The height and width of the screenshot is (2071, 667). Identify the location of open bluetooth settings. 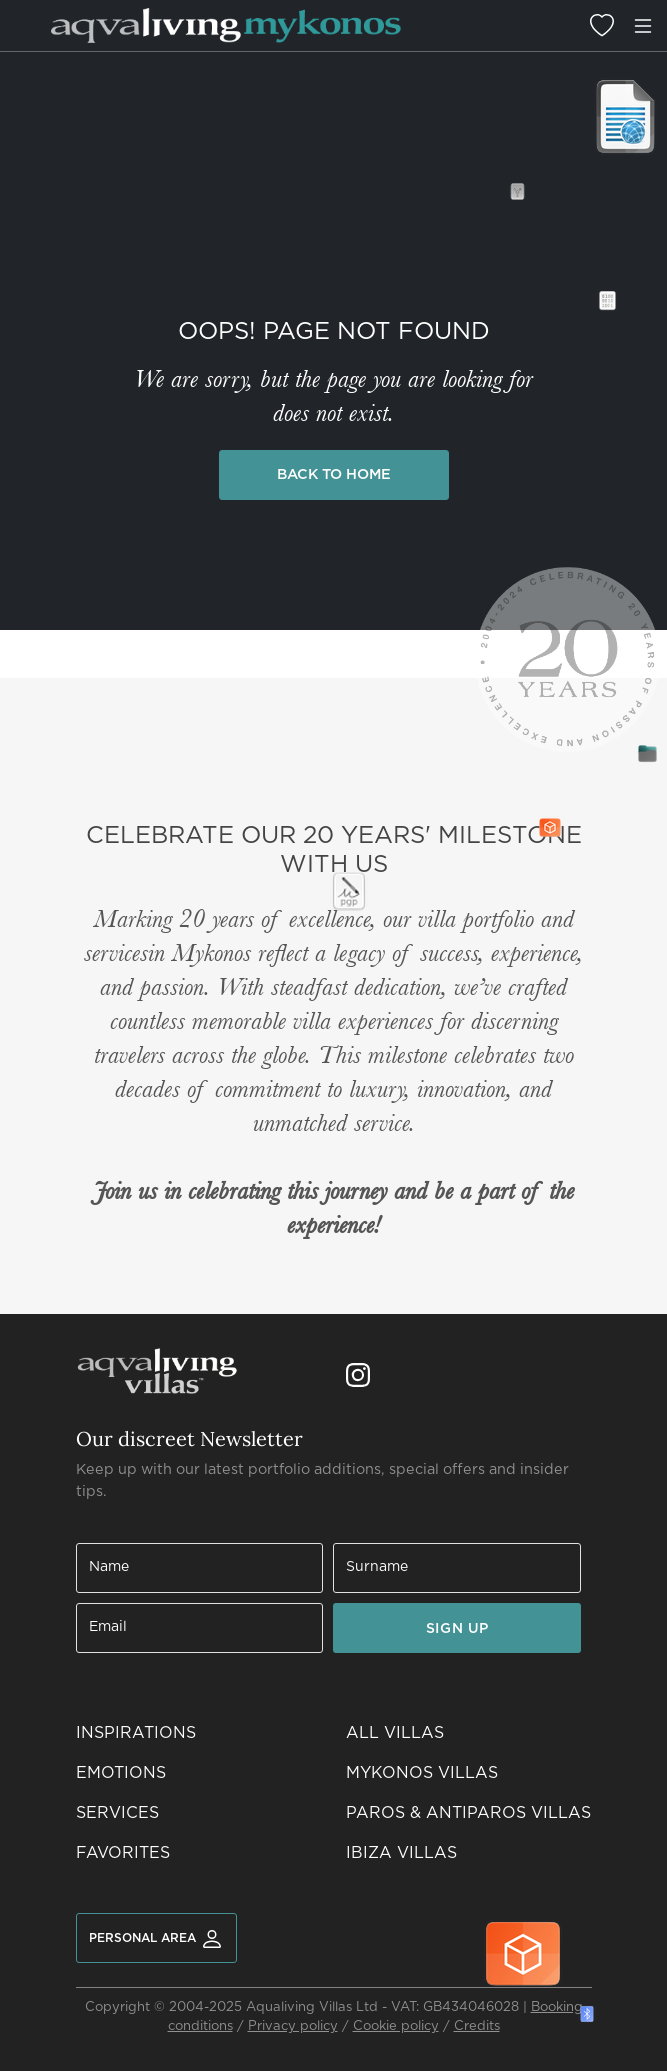
(587, 2014).